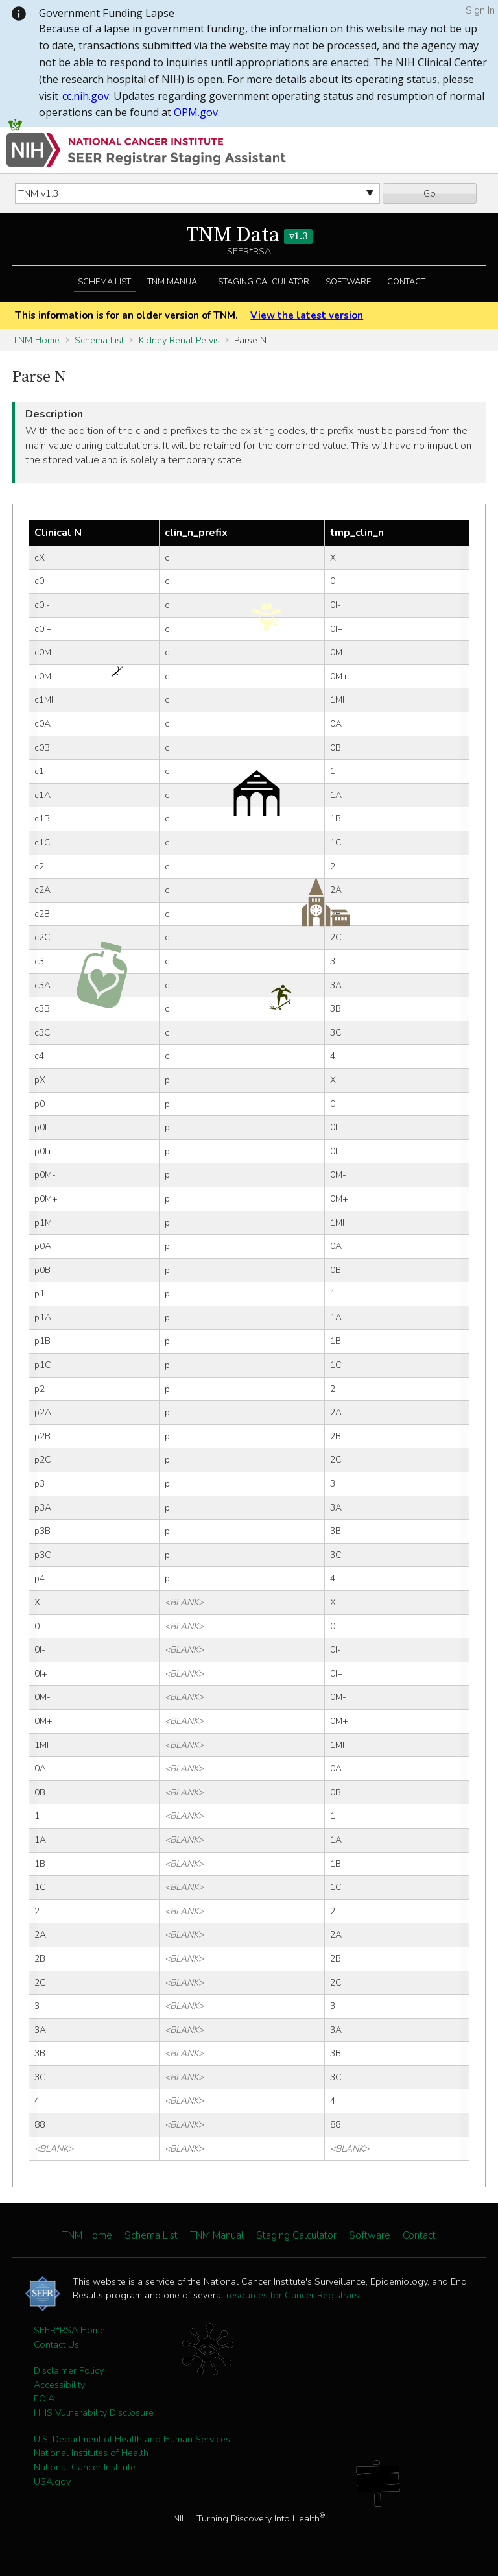 The height and width of the screenshot is (2576, 498). What do you see at coordinates (257, 793) in the screenshot?
I see `access the marketplace or bazaar` at bounding box center [257, 793].